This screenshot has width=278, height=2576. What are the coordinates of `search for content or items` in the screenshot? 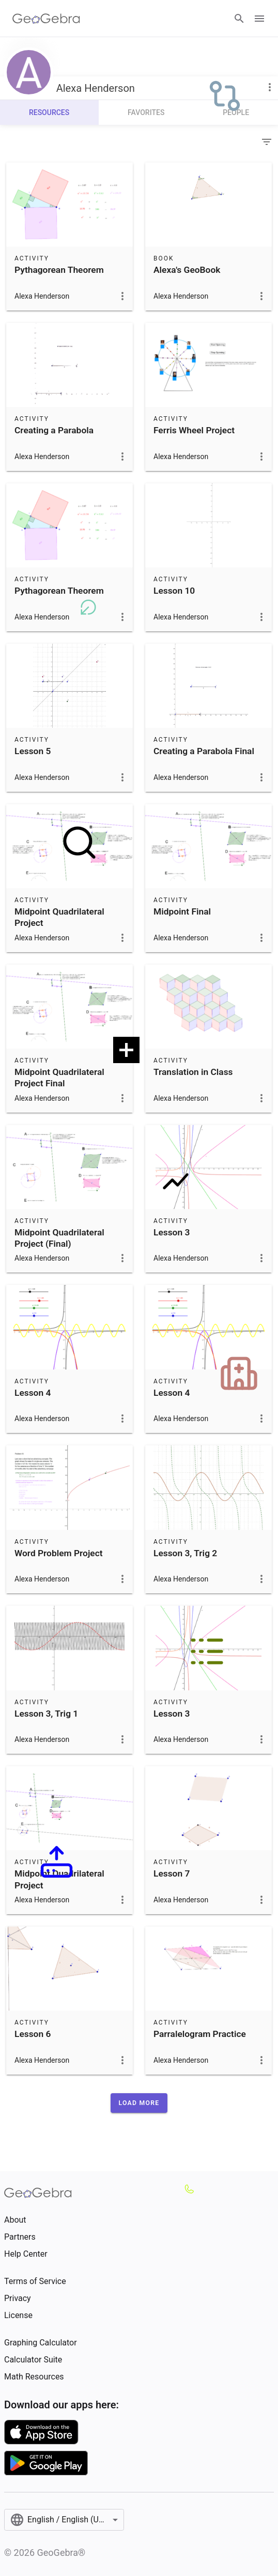 It's located at (79, 842).